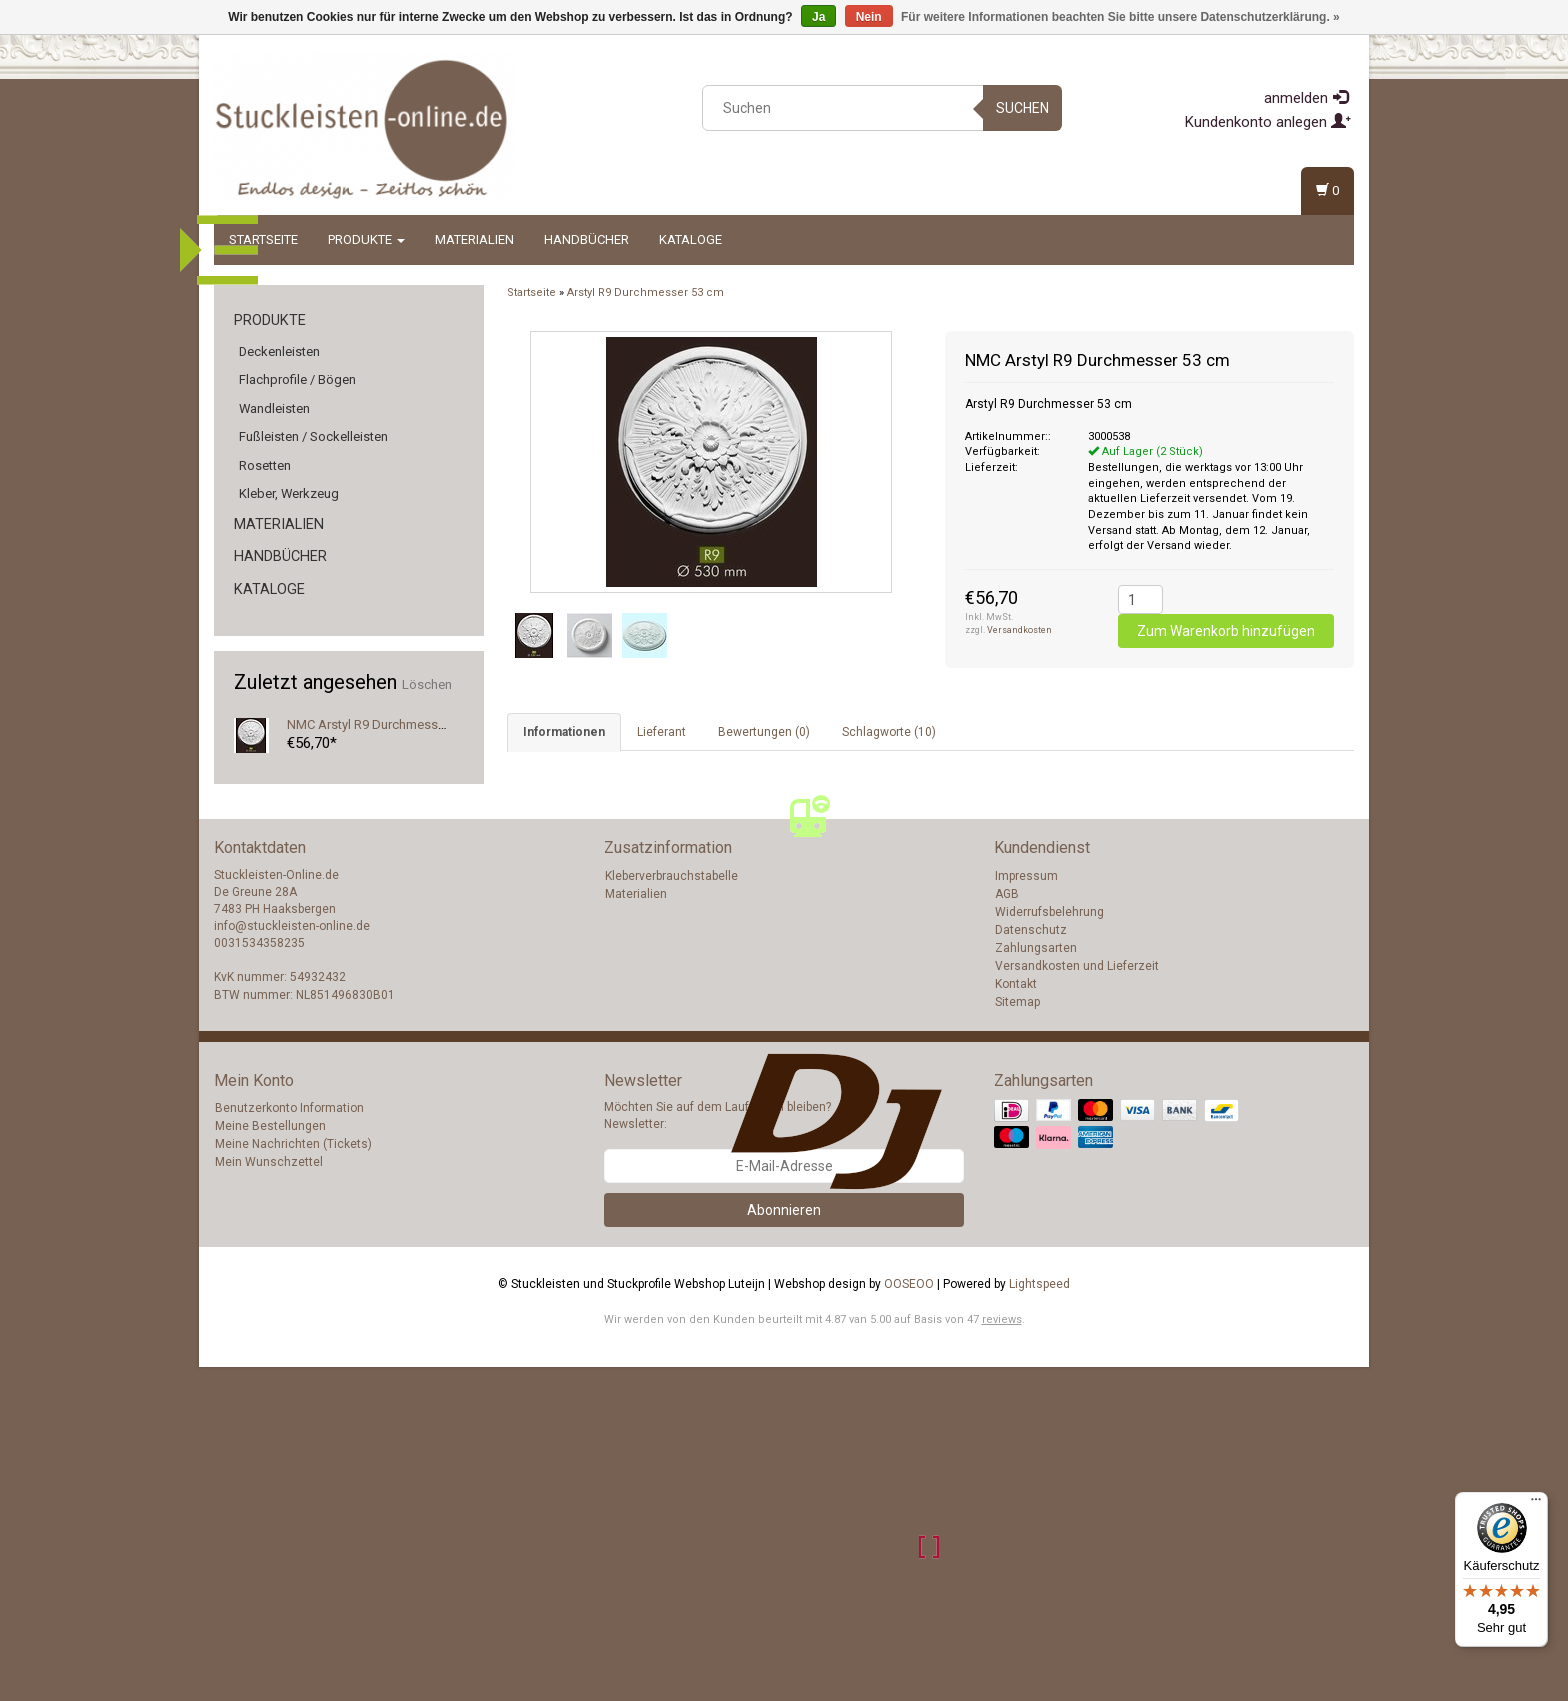 The height and width of the screenshot is (1701, 1568). Describe the element at coordinates (219, 250) in the screenshot. I see `collapse the sidebar menu` at that location.